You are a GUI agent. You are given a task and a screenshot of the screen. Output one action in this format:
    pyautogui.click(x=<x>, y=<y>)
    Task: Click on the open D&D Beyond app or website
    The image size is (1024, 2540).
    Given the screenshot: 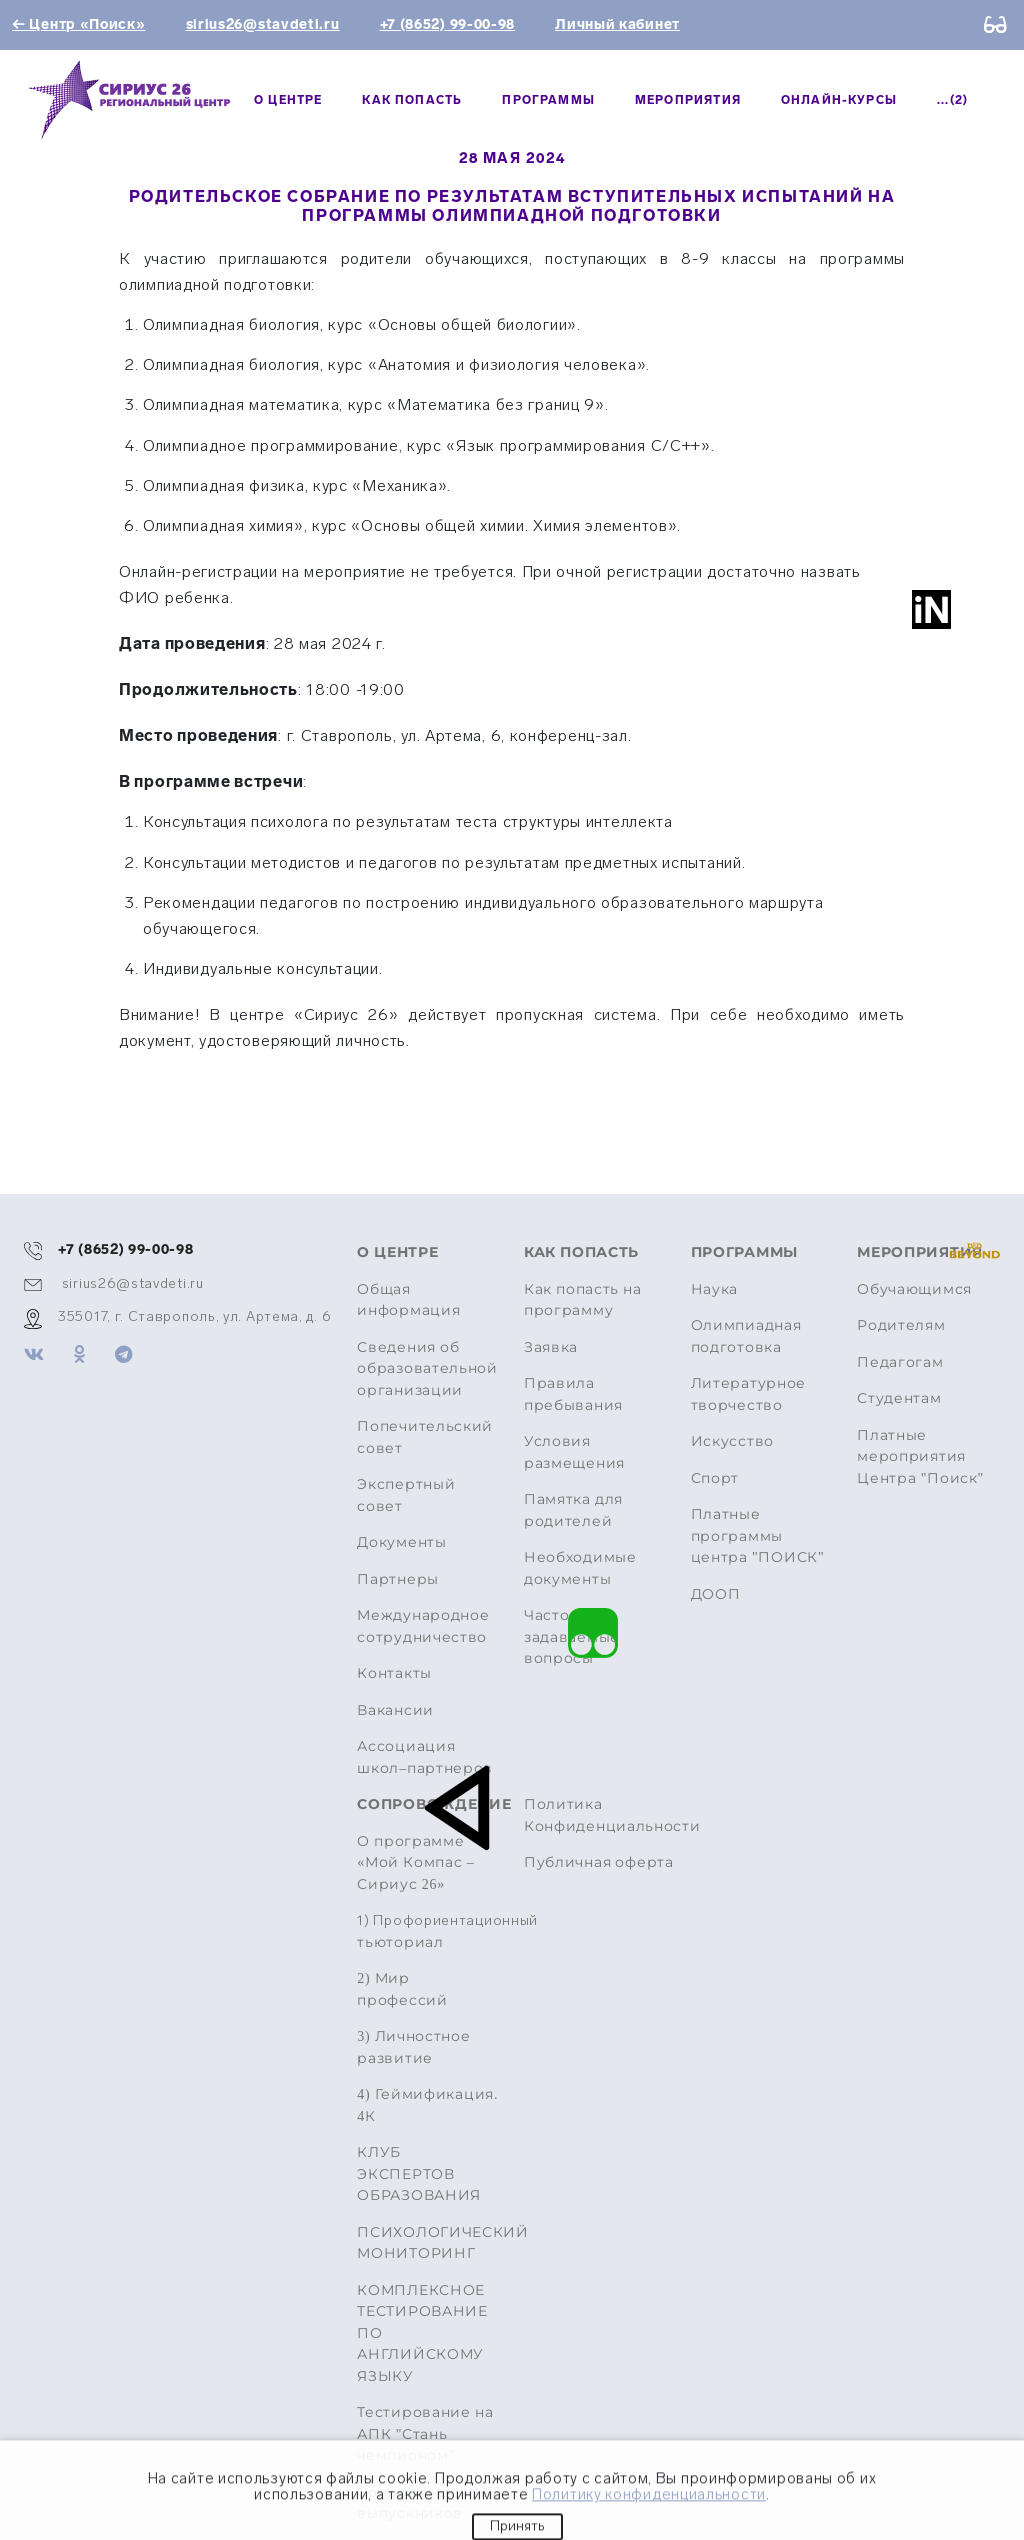 What is the action you would take?
    pyautogui.click(x=974, y=1250)
    